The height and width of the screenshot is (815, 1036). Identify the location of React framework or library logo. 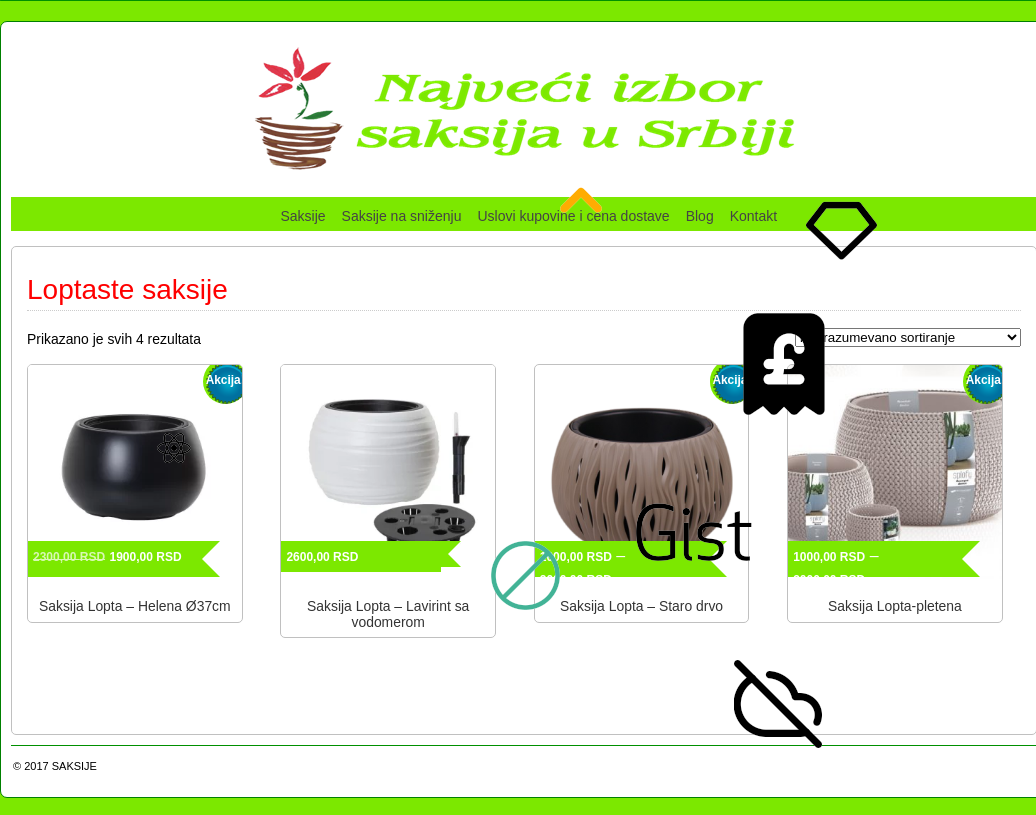
(174, 448).